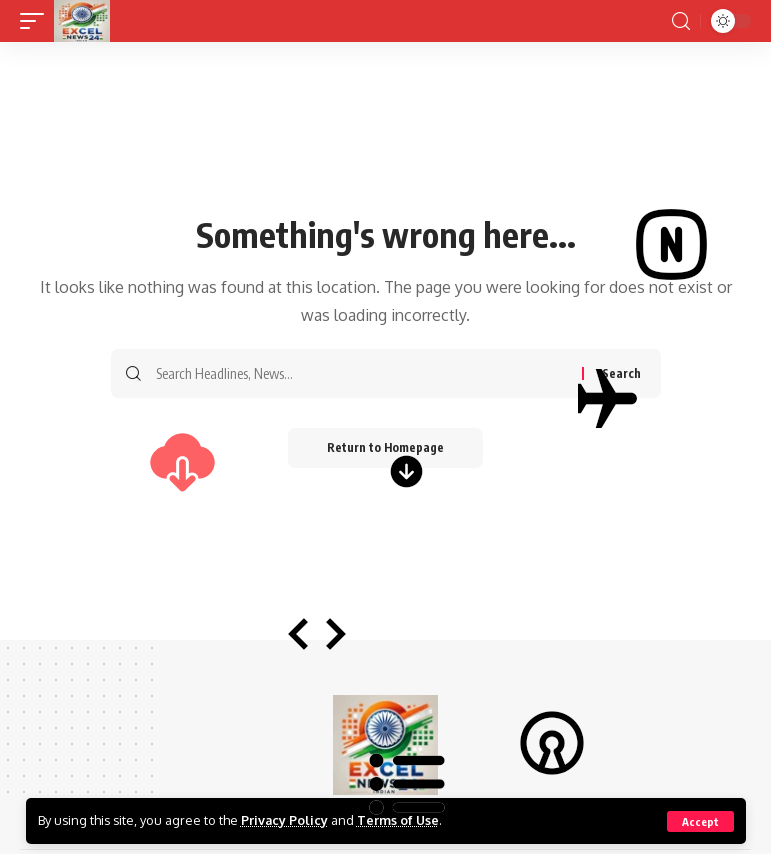 The image size is (771, 854). I want to click on download a file or content, so click(406, 471).